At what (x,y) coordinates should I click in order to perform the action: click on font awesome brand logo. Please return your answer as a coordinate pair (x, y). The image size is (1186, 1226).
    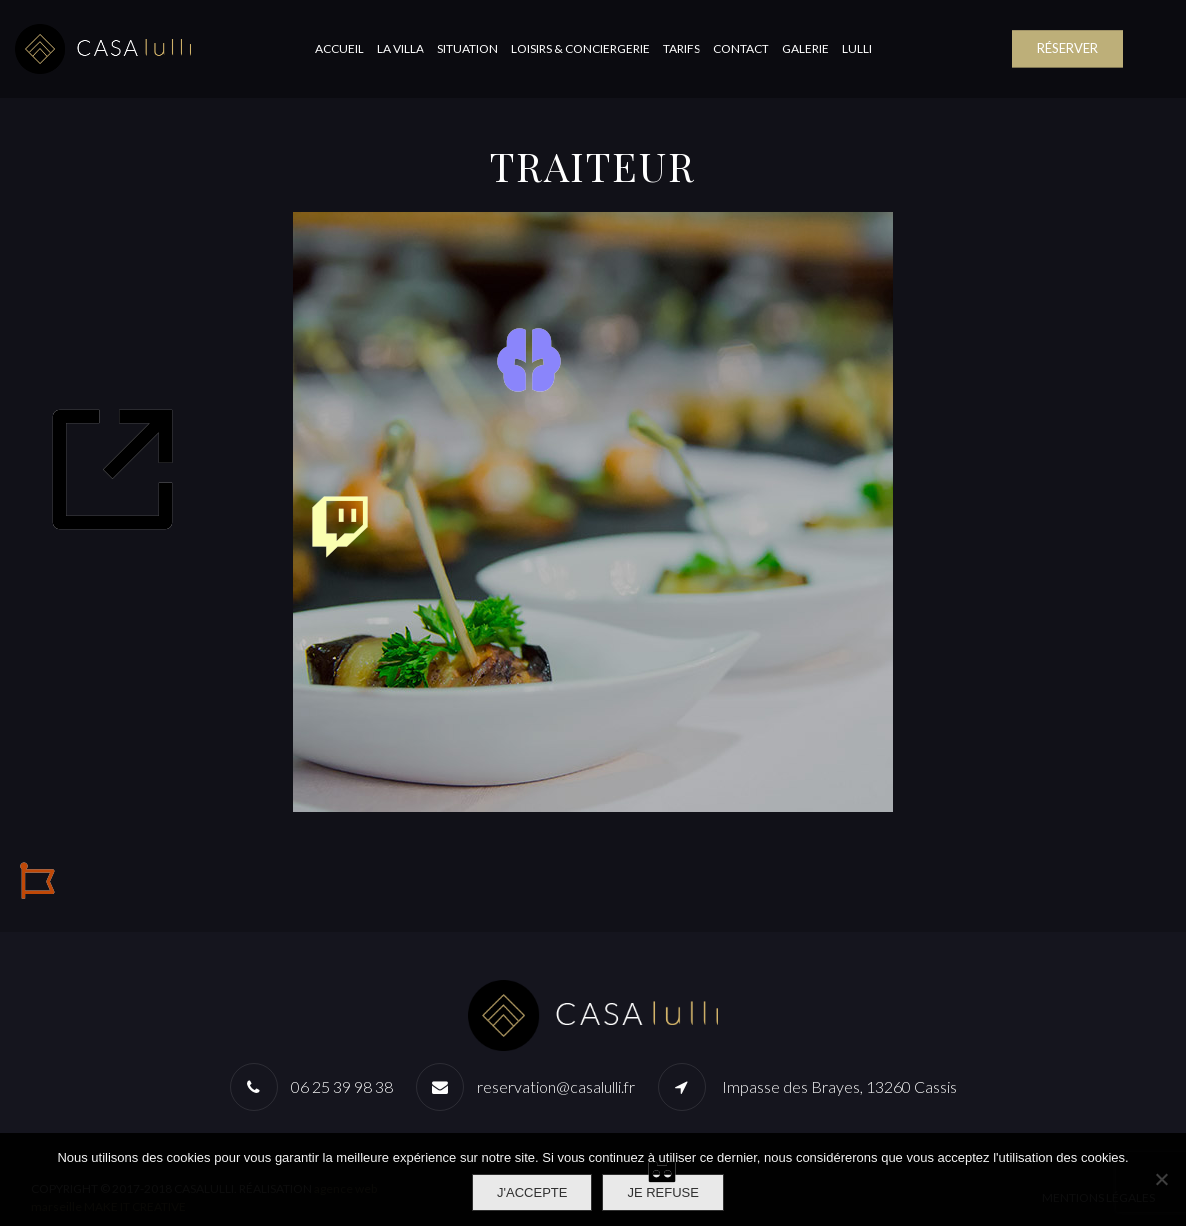
    Looking at the image, I should click on (37, 880).